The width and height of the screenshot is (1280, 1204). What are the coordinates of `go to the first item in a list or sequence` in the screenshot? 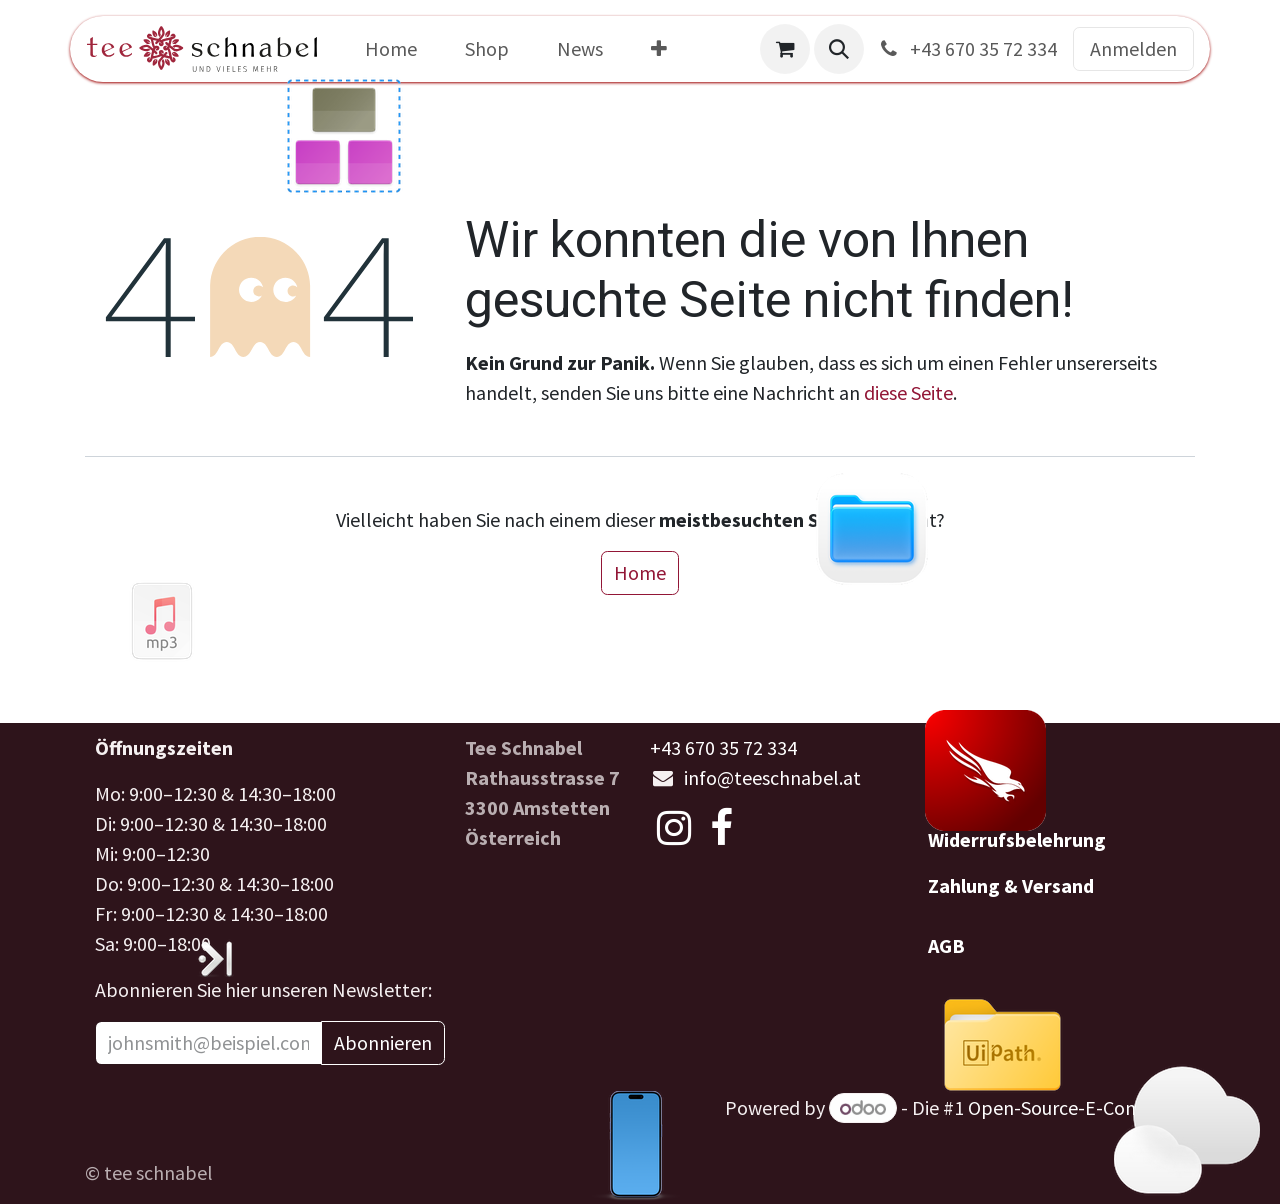 It's located at (216, 959).